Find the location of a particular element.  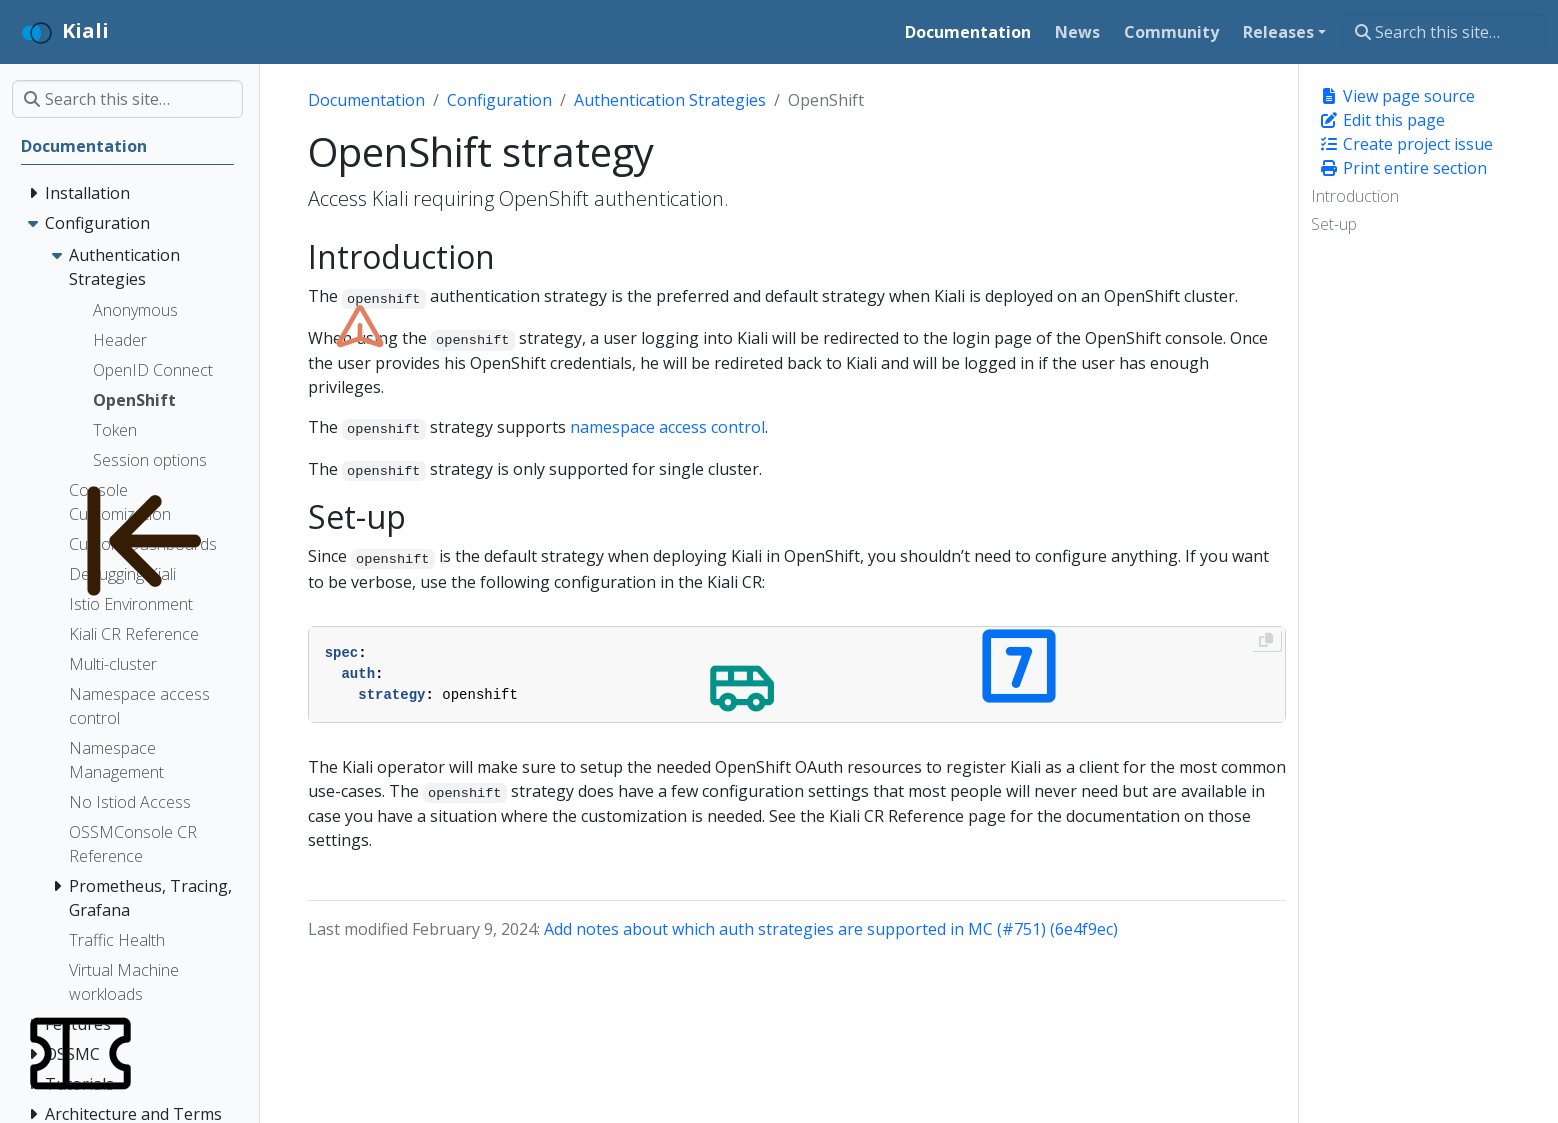

select or input the number seven is located at coordinates (1019, 666).